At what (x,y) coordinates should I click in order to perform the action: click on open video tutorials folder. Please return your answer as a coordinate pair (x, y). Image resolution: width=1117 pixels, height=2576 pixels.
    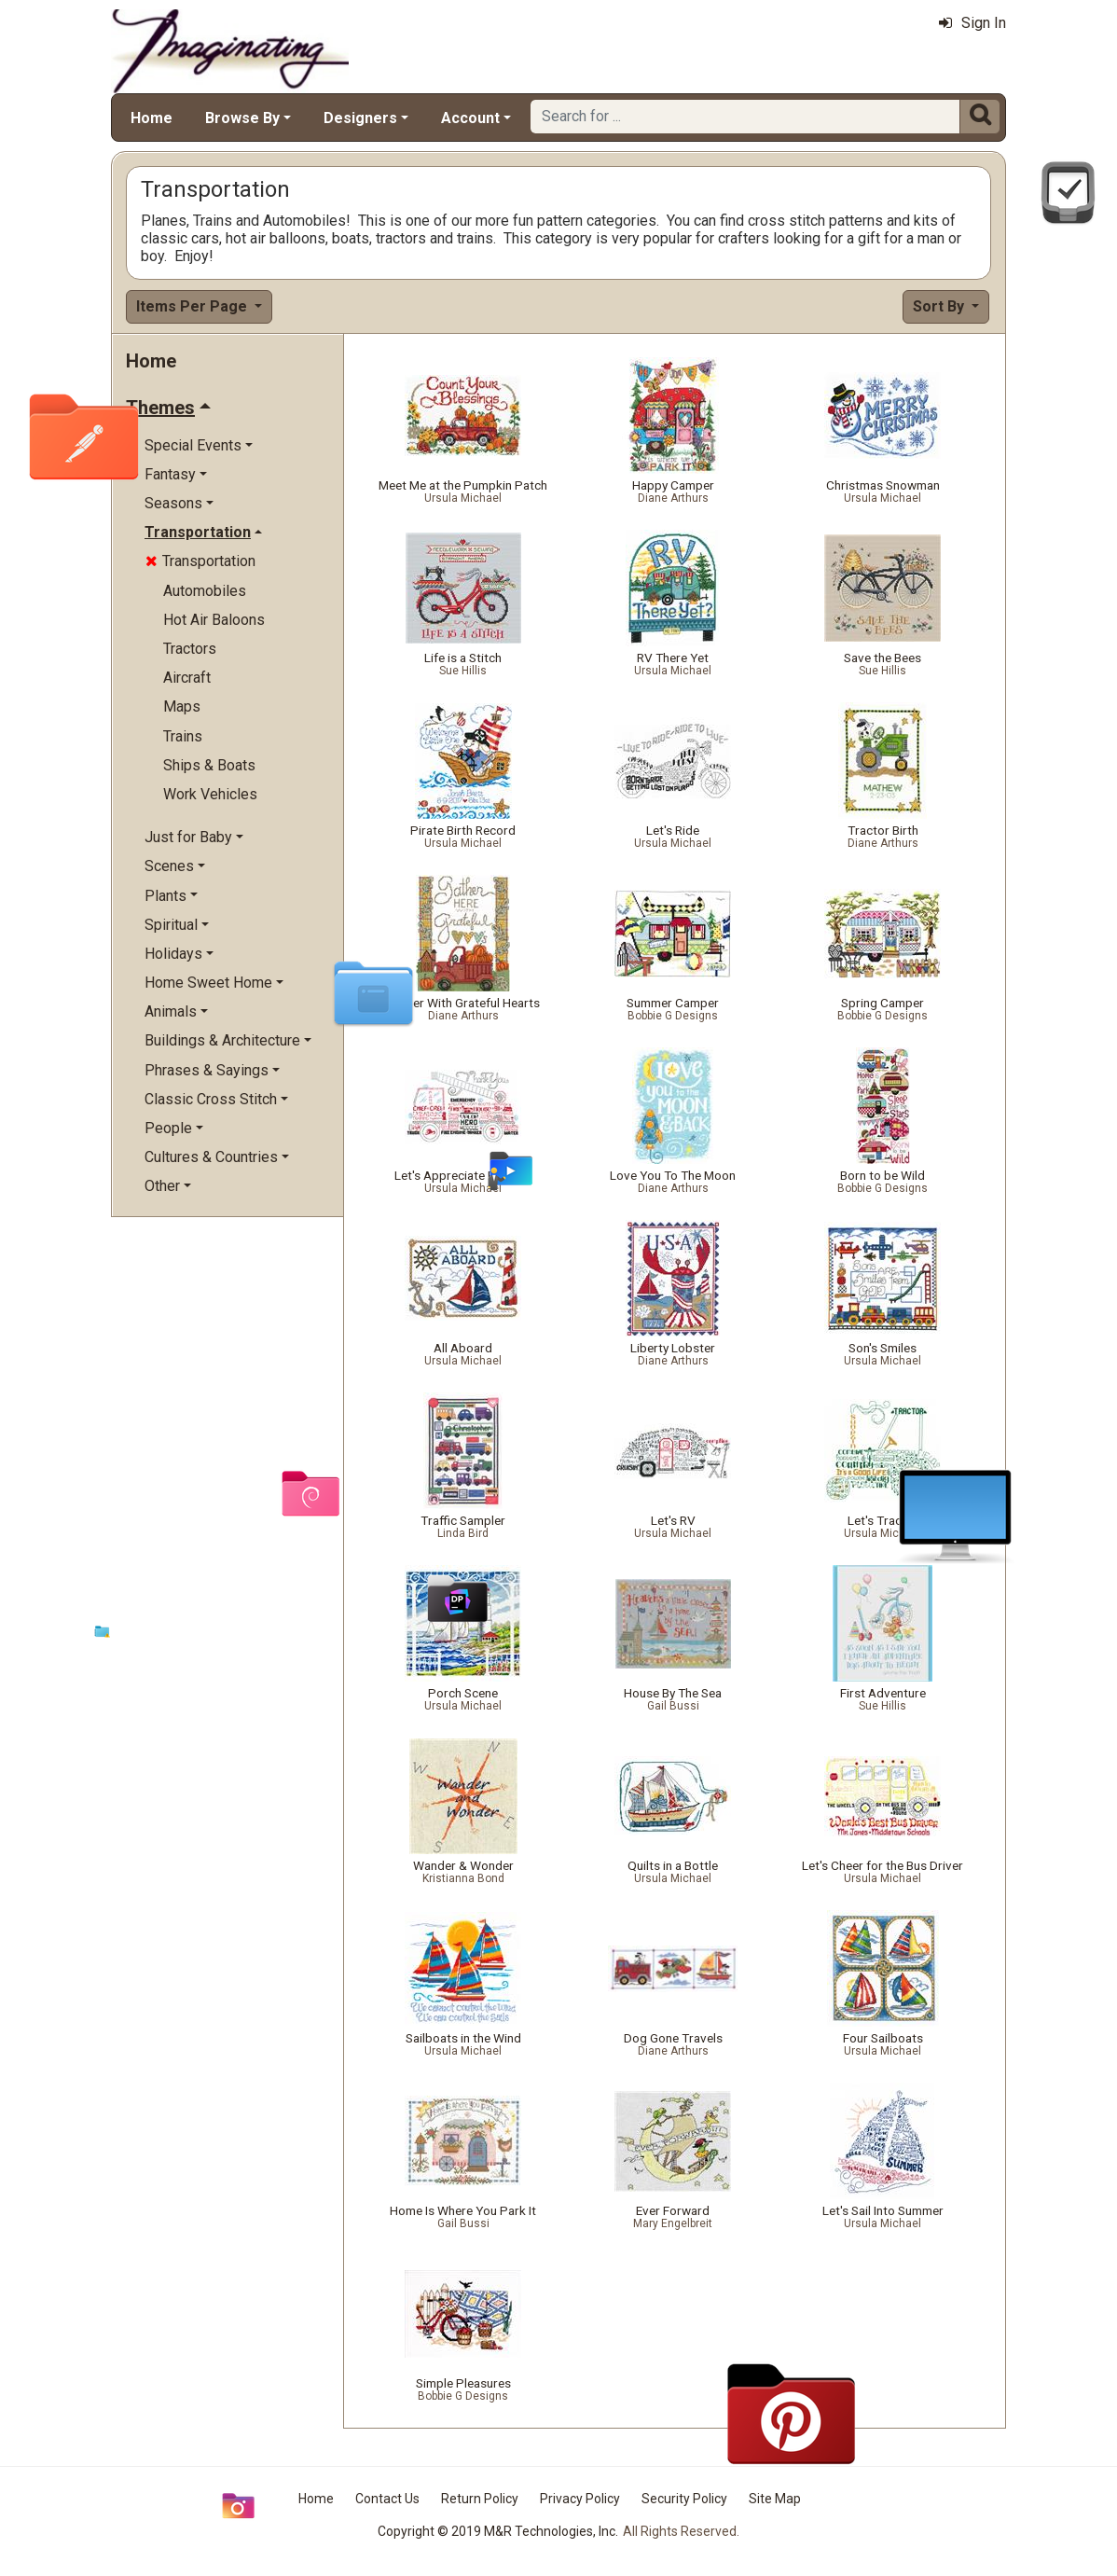
    Looking at the image, I should click on (511, 1170).